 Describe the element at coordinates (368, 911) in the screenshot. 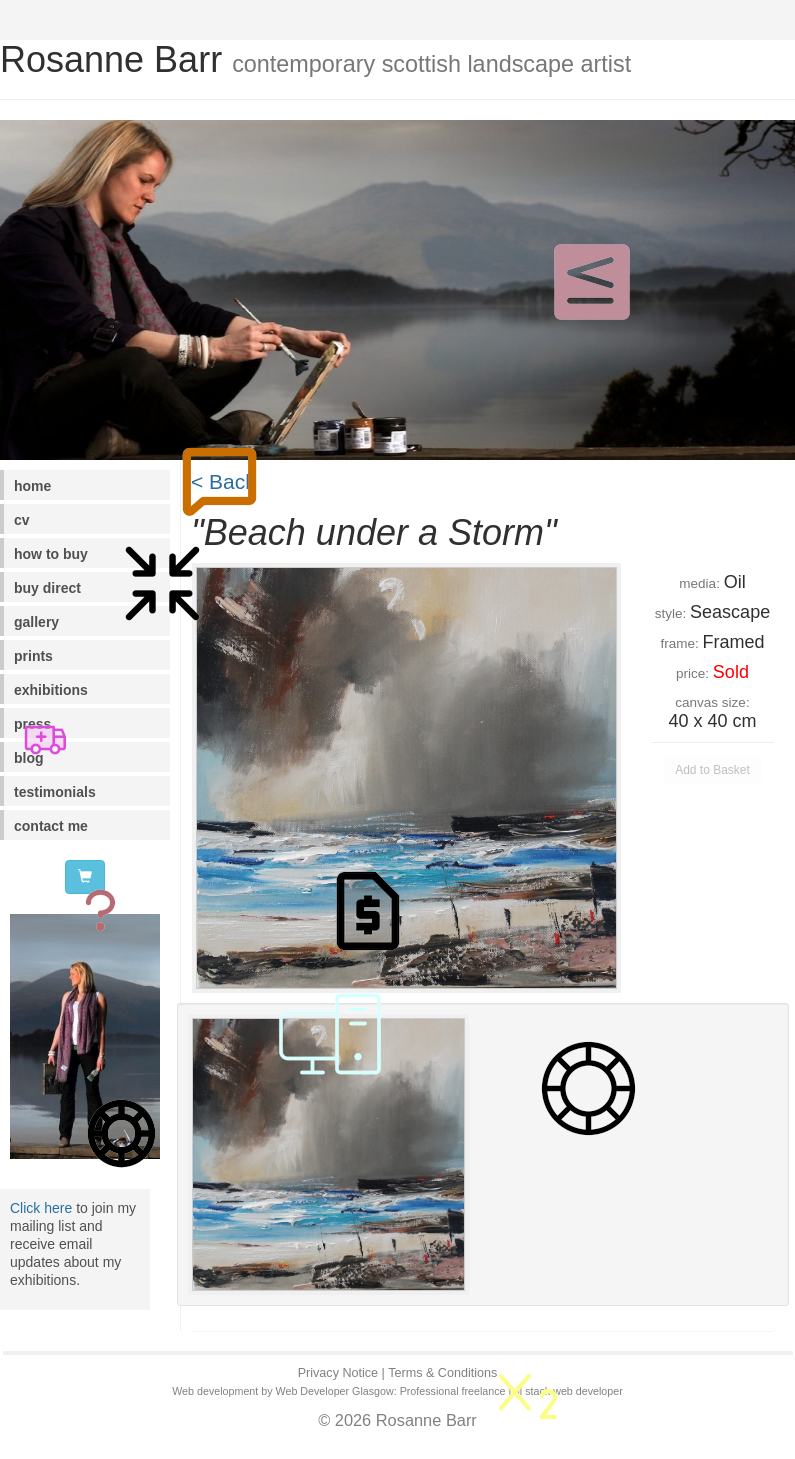

I see `view invoice or billing document` at that location.